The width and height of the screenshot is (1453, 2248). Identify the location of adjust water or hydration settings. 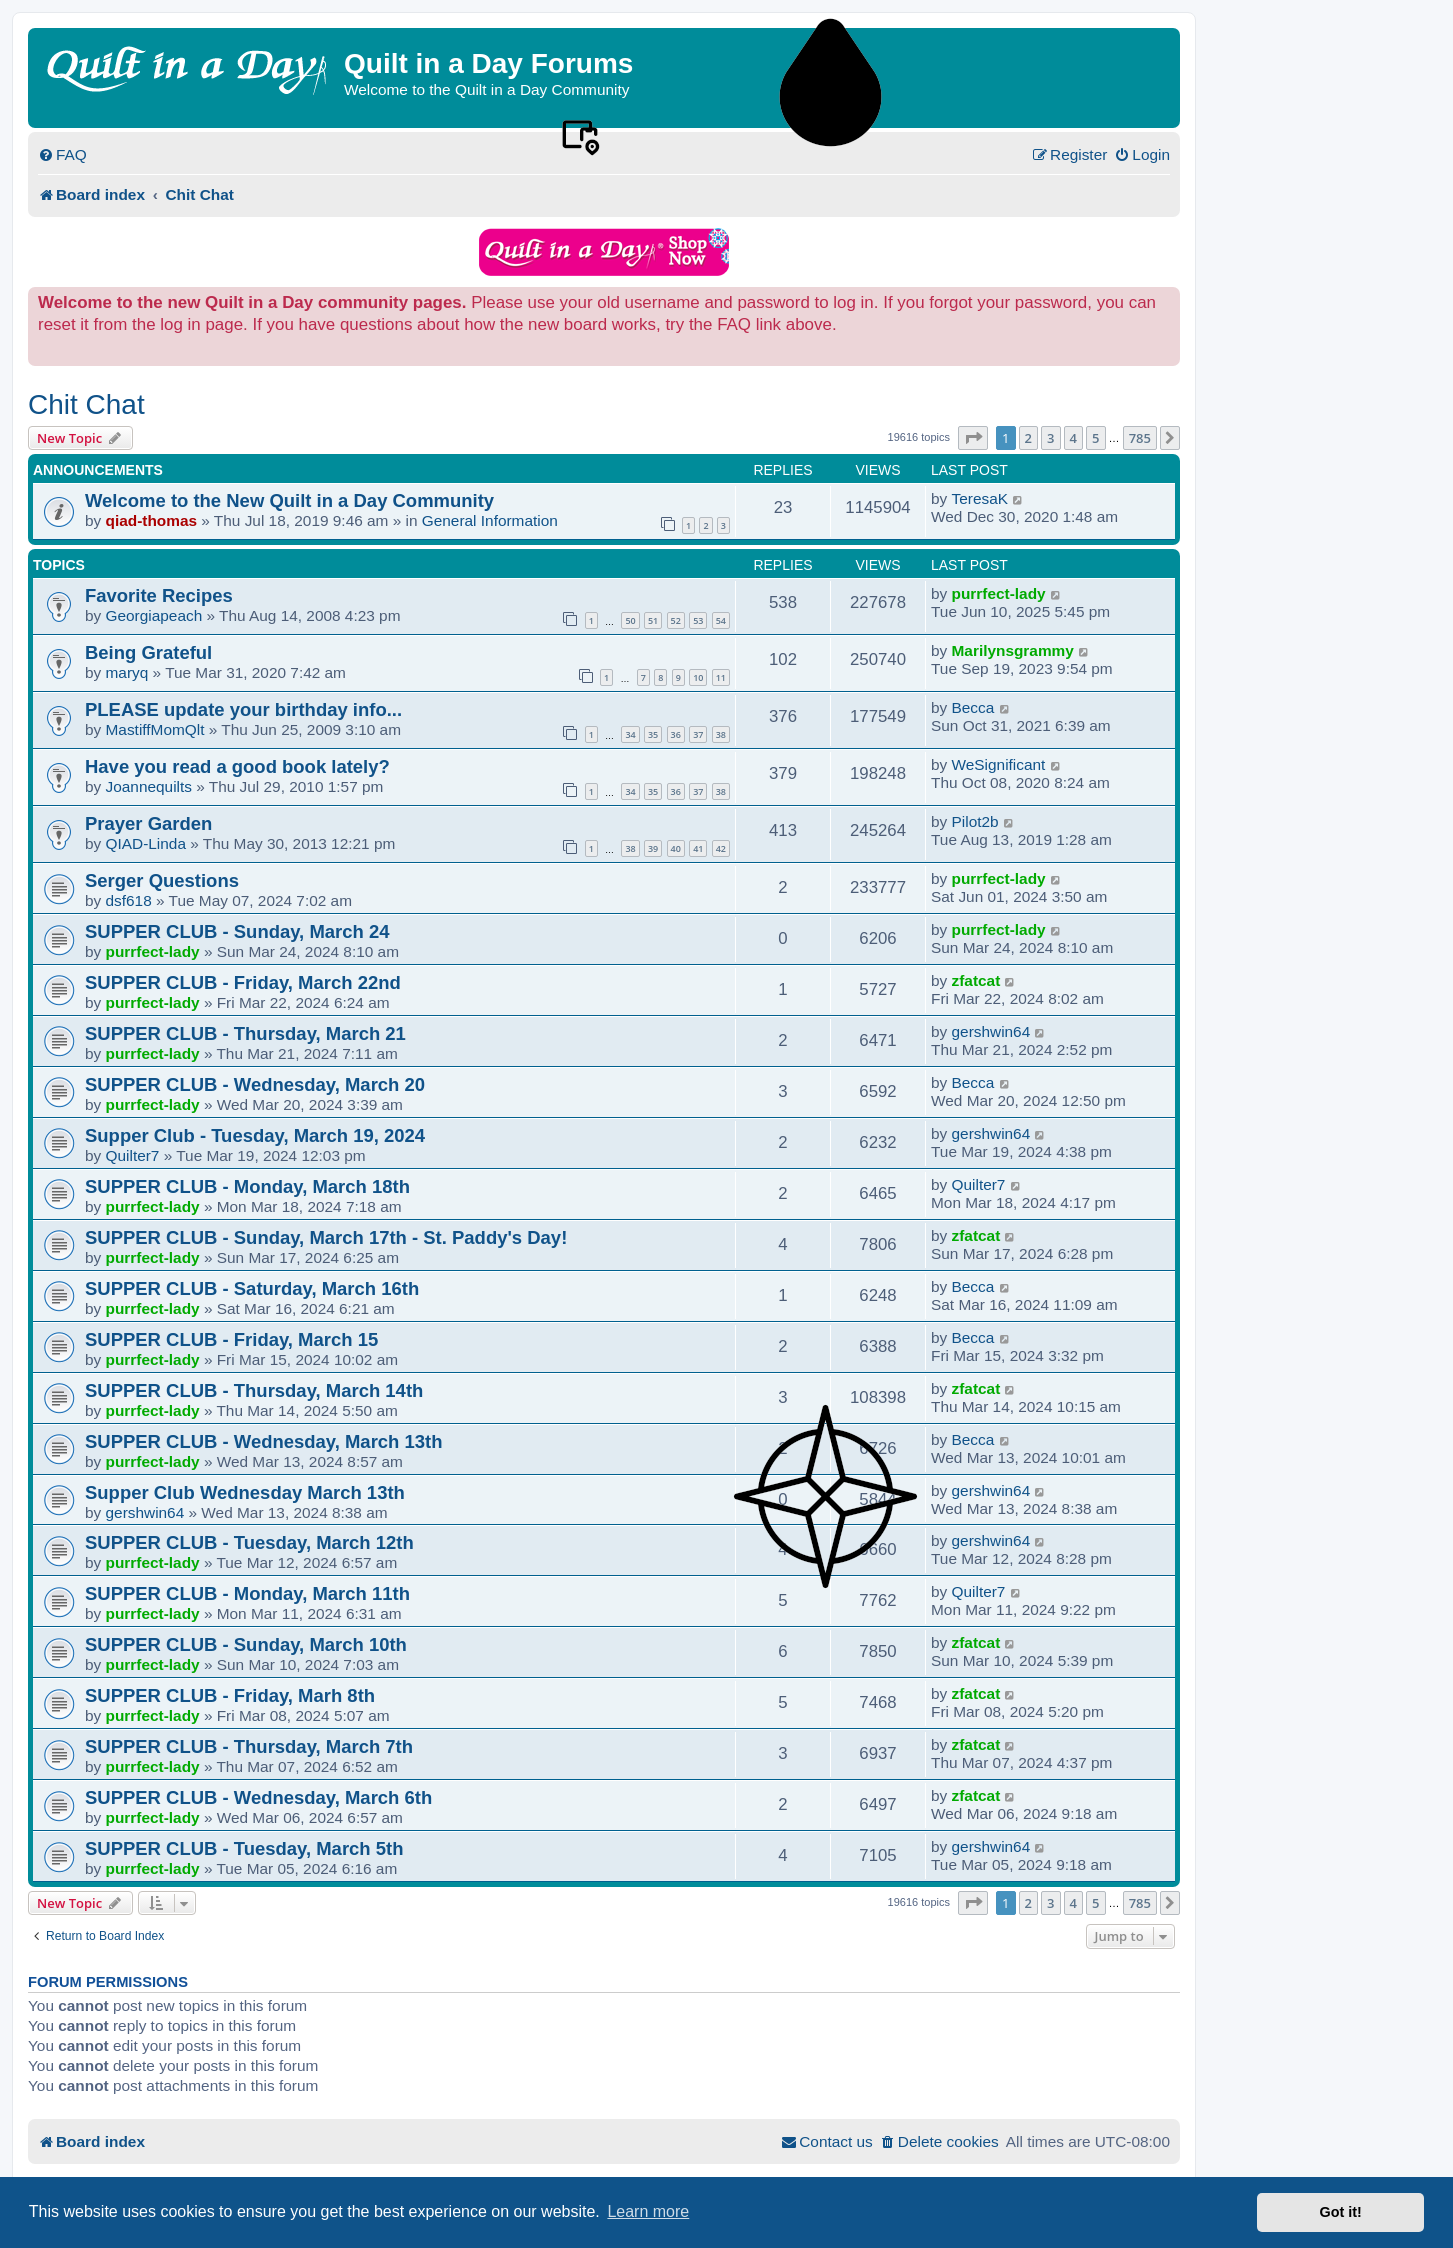
(830, 82).